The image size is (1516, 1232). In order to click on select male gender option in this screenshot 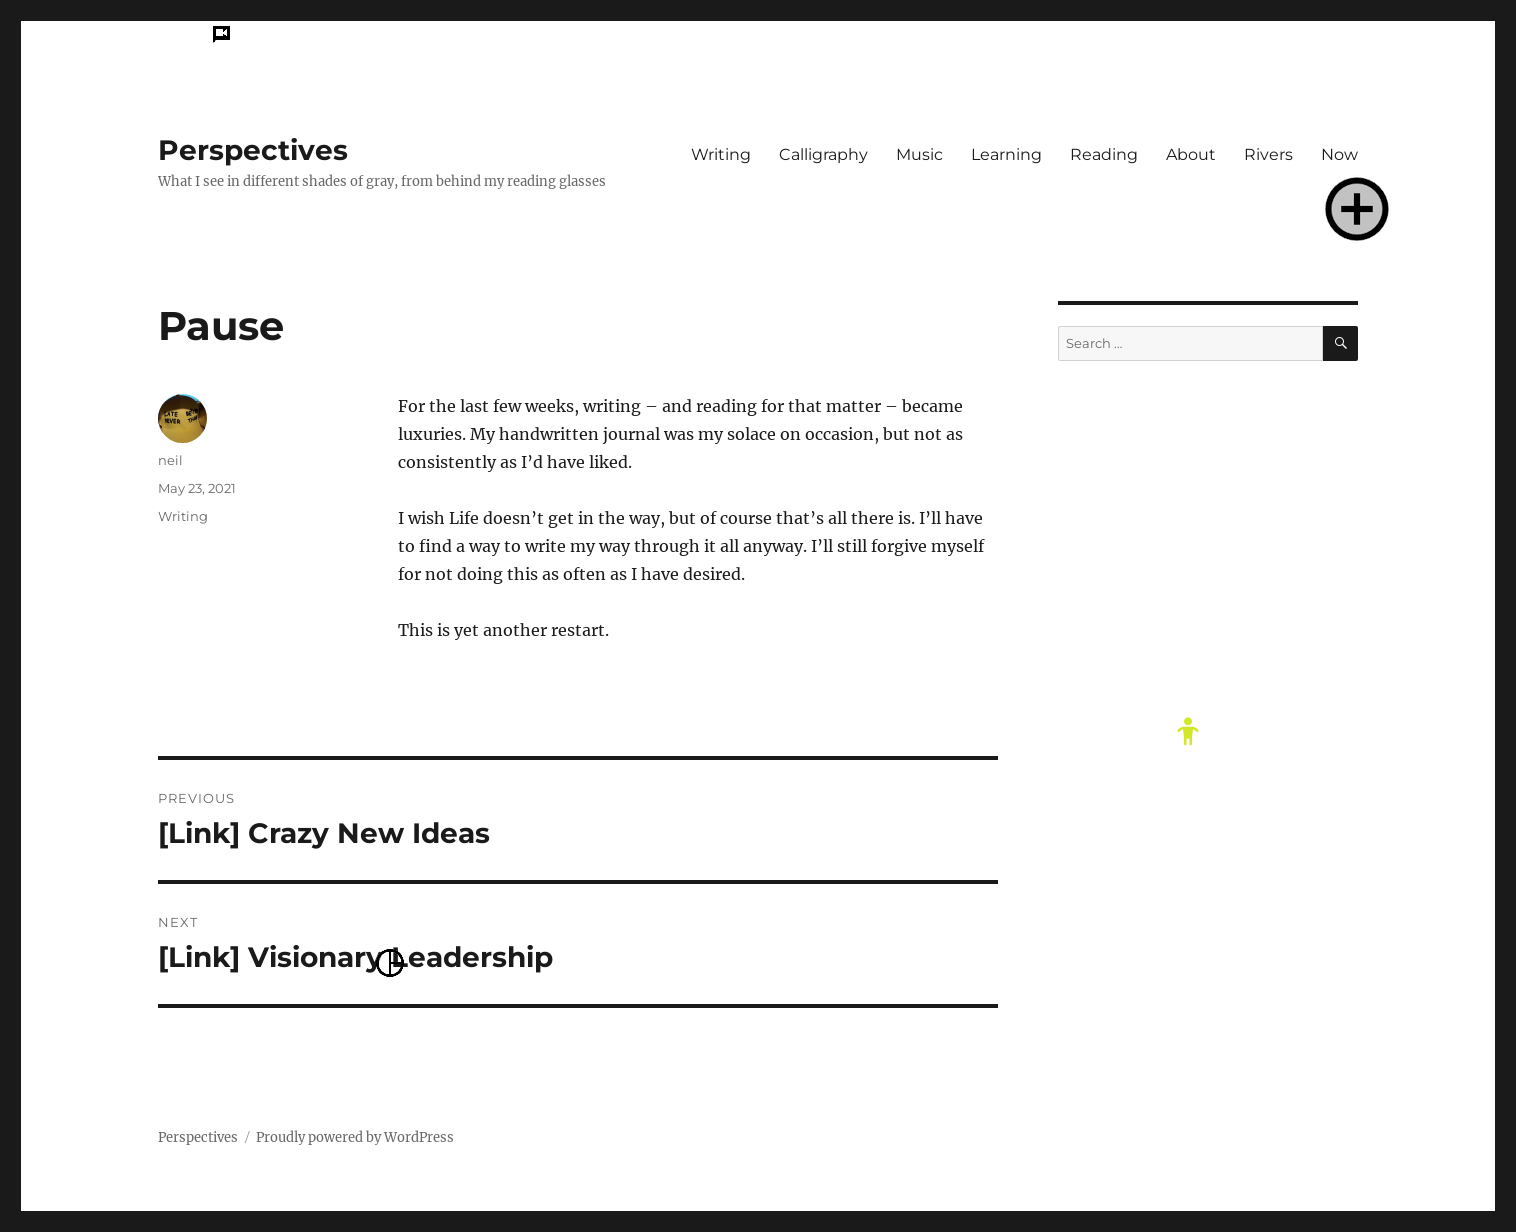, I will do `click(1188, 732)`.